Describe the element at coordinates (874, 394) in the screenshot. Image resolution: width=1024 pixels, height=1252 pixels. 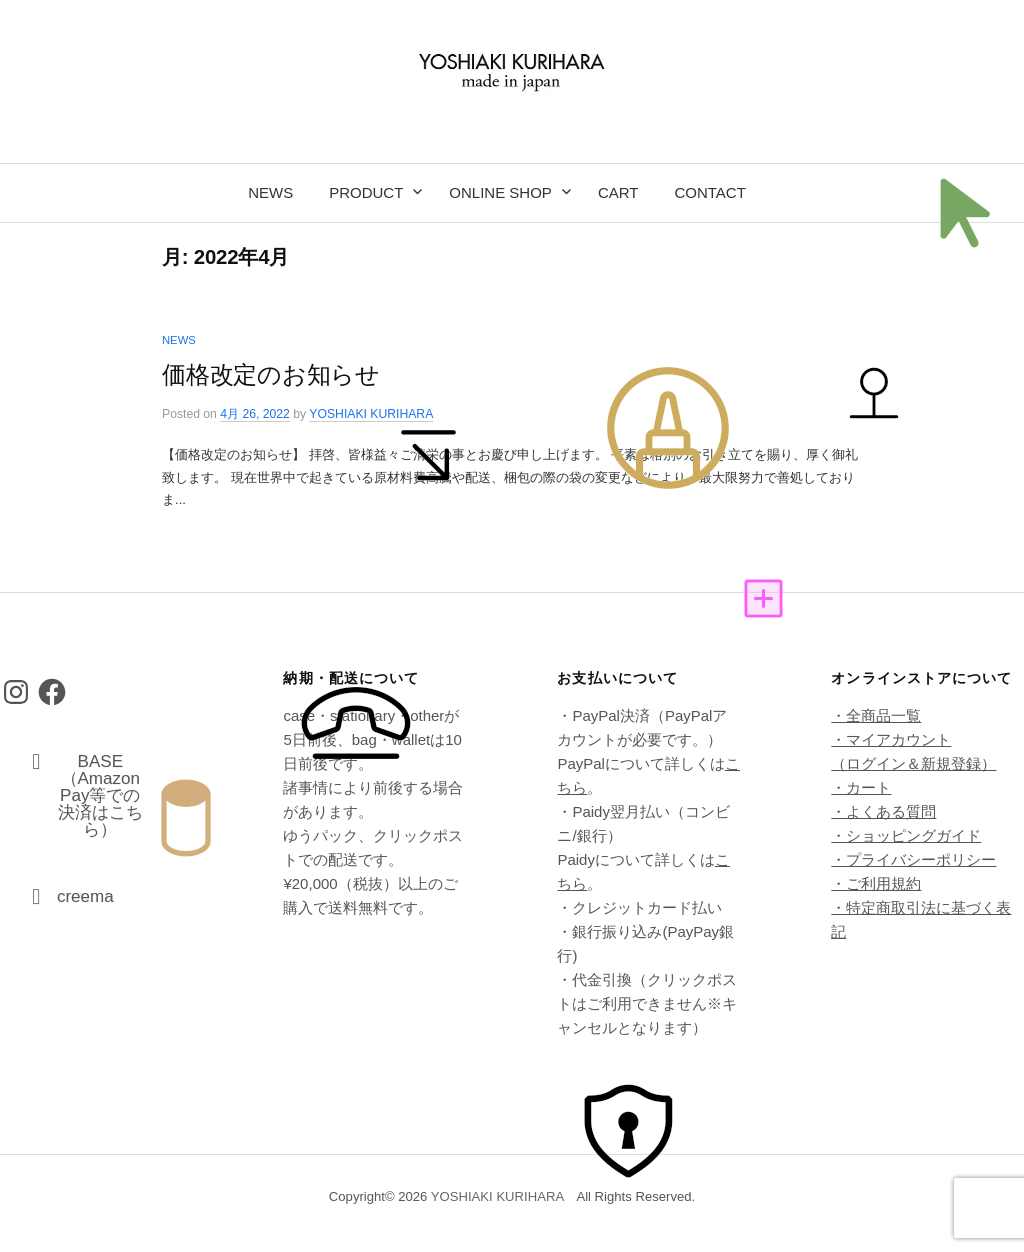
I see `mark a location on the map` at that location.